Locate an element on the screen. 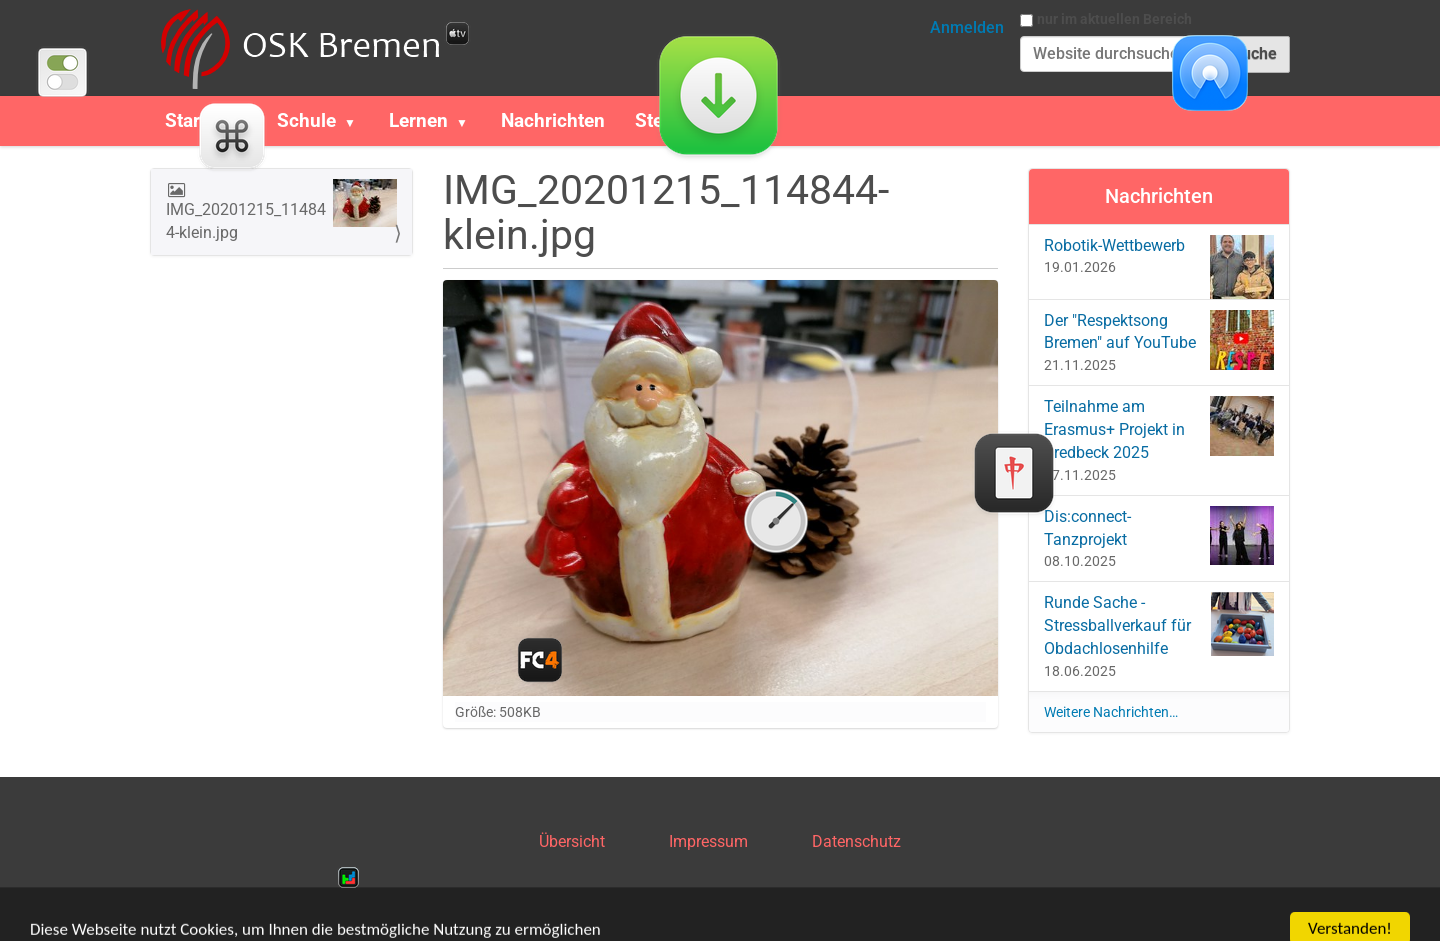 The image size is (1440, 941). open uget download manager is located at coordinates (718, 95).